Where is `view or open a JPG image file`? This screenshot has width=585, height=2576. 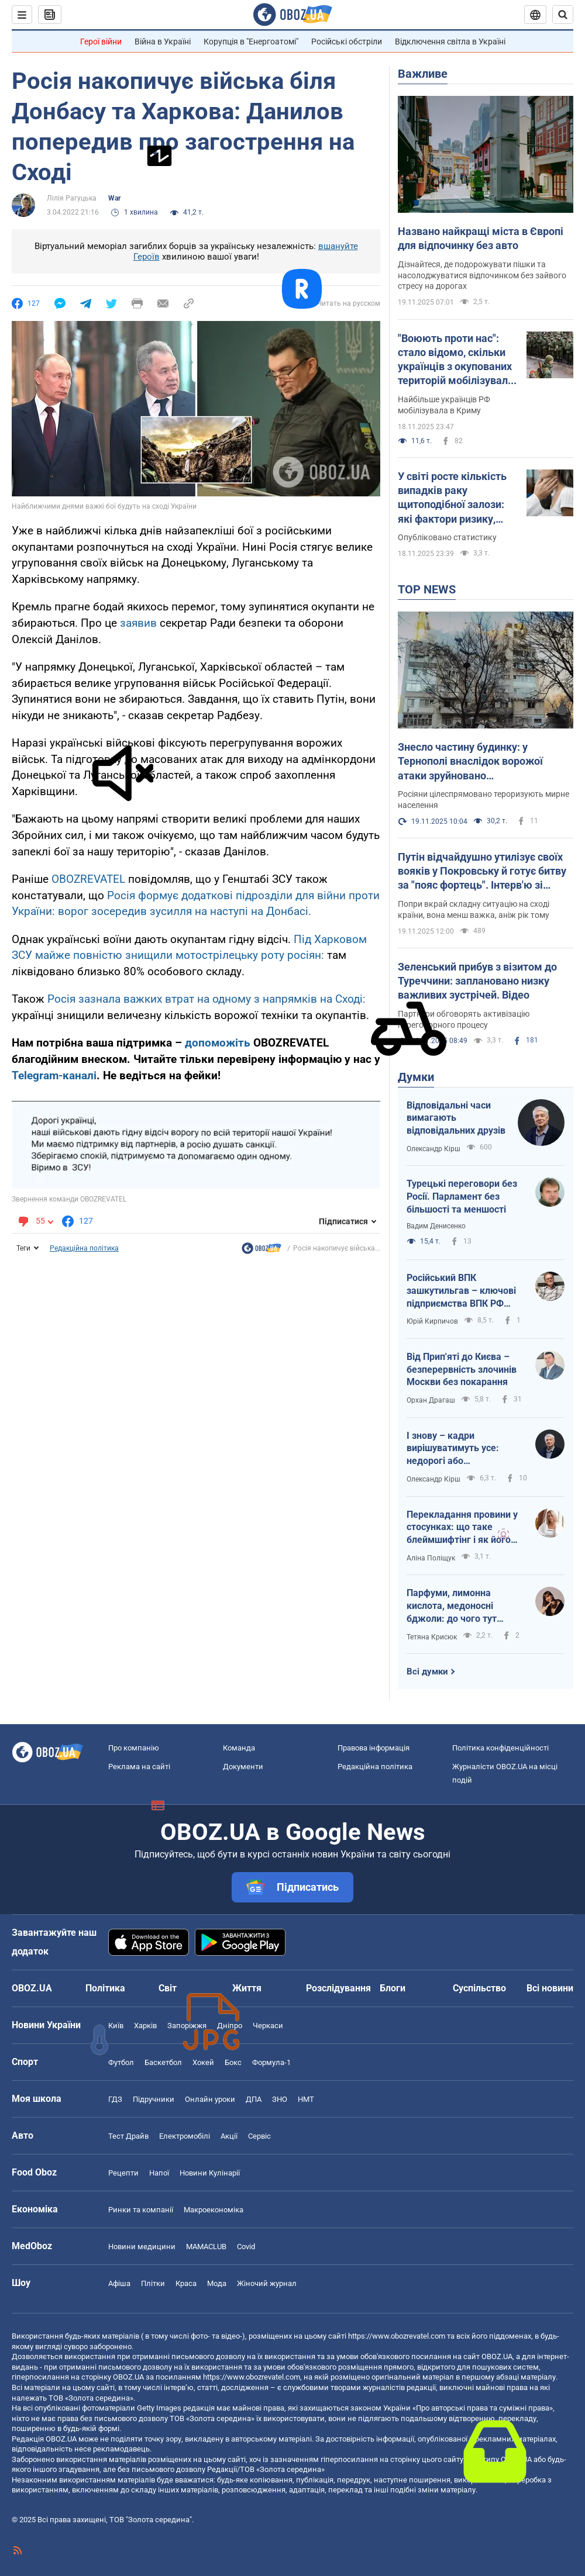 view or open a JPG image file is located at coordinates (213, 2024).